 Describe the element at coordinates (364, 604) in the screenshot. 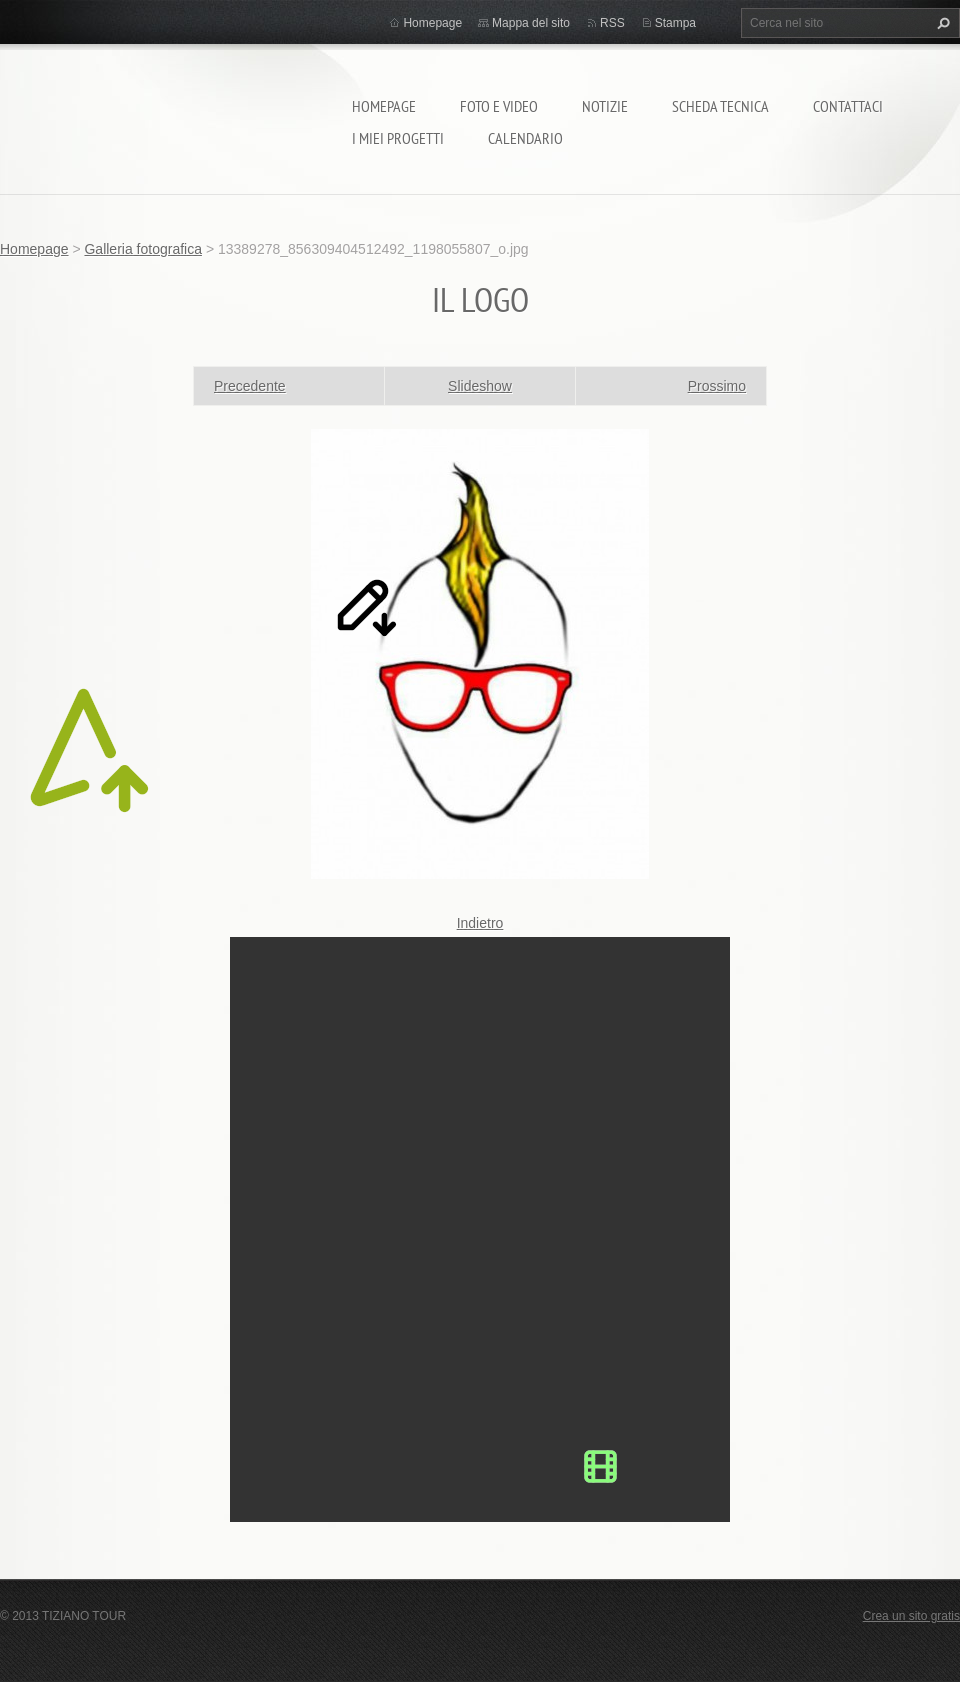

I see `save or submit written content` at that location.